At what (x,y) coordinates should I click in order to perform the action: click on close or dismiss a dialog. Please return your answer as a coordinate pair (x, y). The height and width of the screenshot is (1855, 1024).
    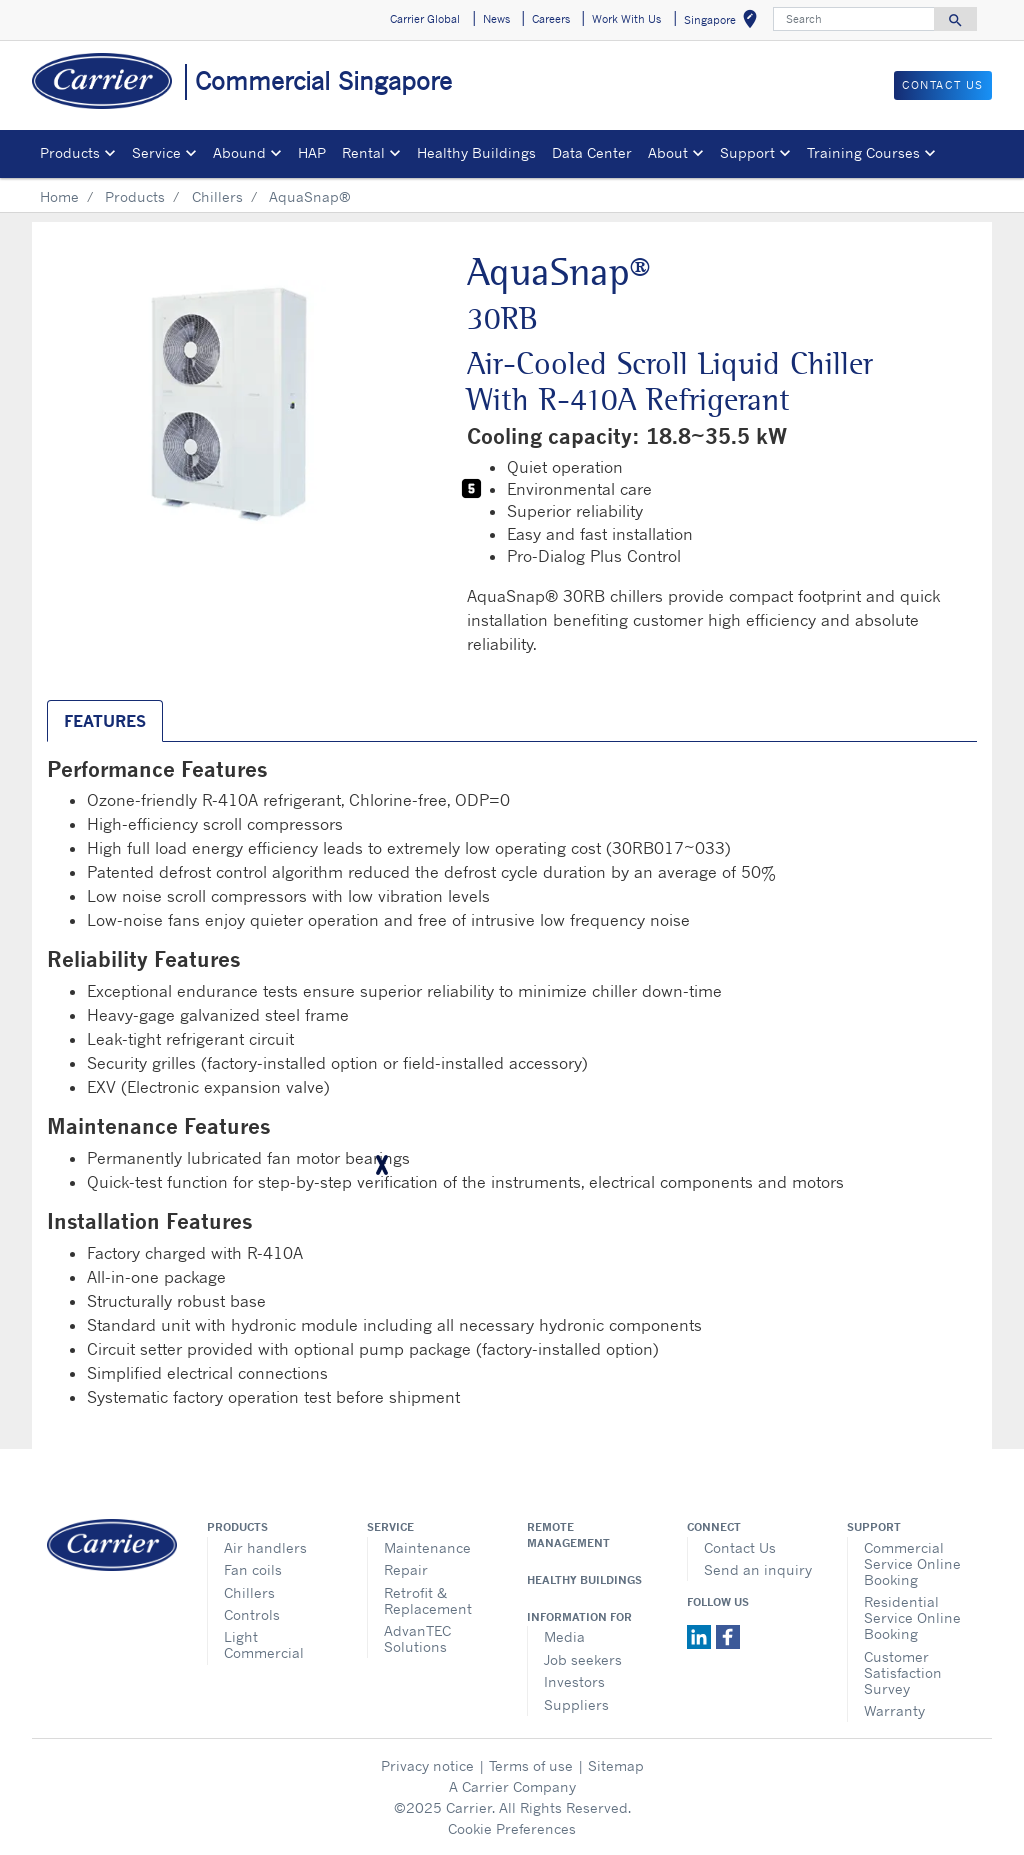
    Looking at the image, I should click on (382, 1165).